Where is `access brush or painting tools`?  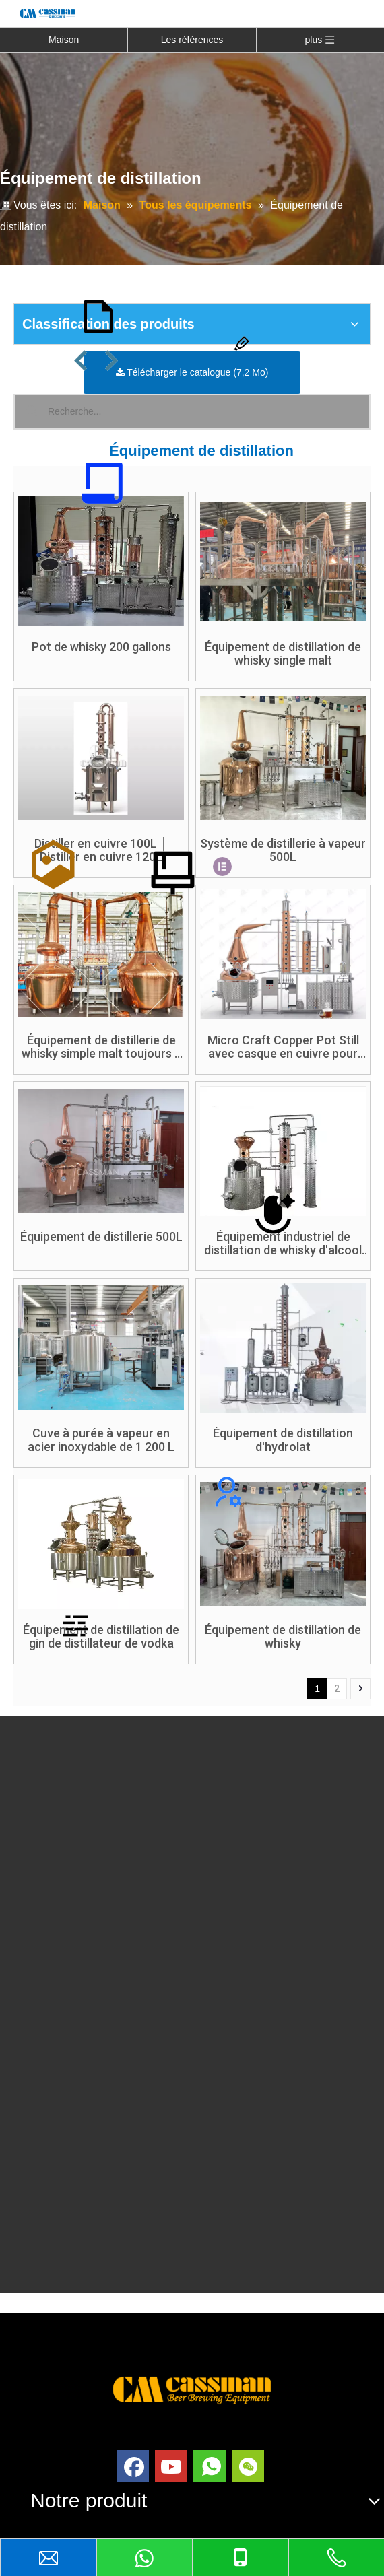
access brush or painting tools is located at coordinates (172, 871).